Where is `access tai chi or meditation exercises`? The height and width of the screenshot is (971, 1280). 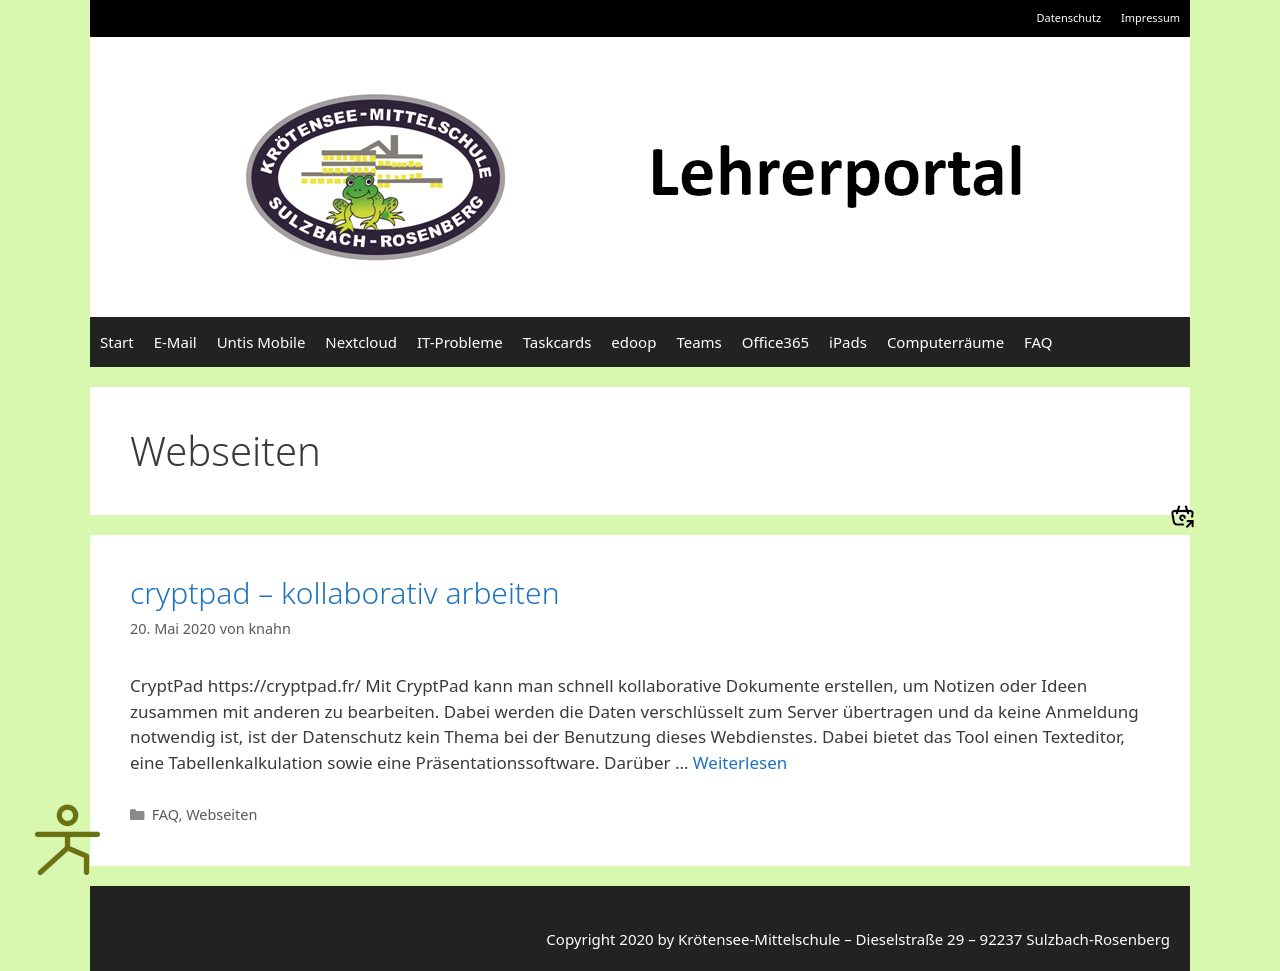
access tai chi or meditation exercises is located at coordinates (67, 842).